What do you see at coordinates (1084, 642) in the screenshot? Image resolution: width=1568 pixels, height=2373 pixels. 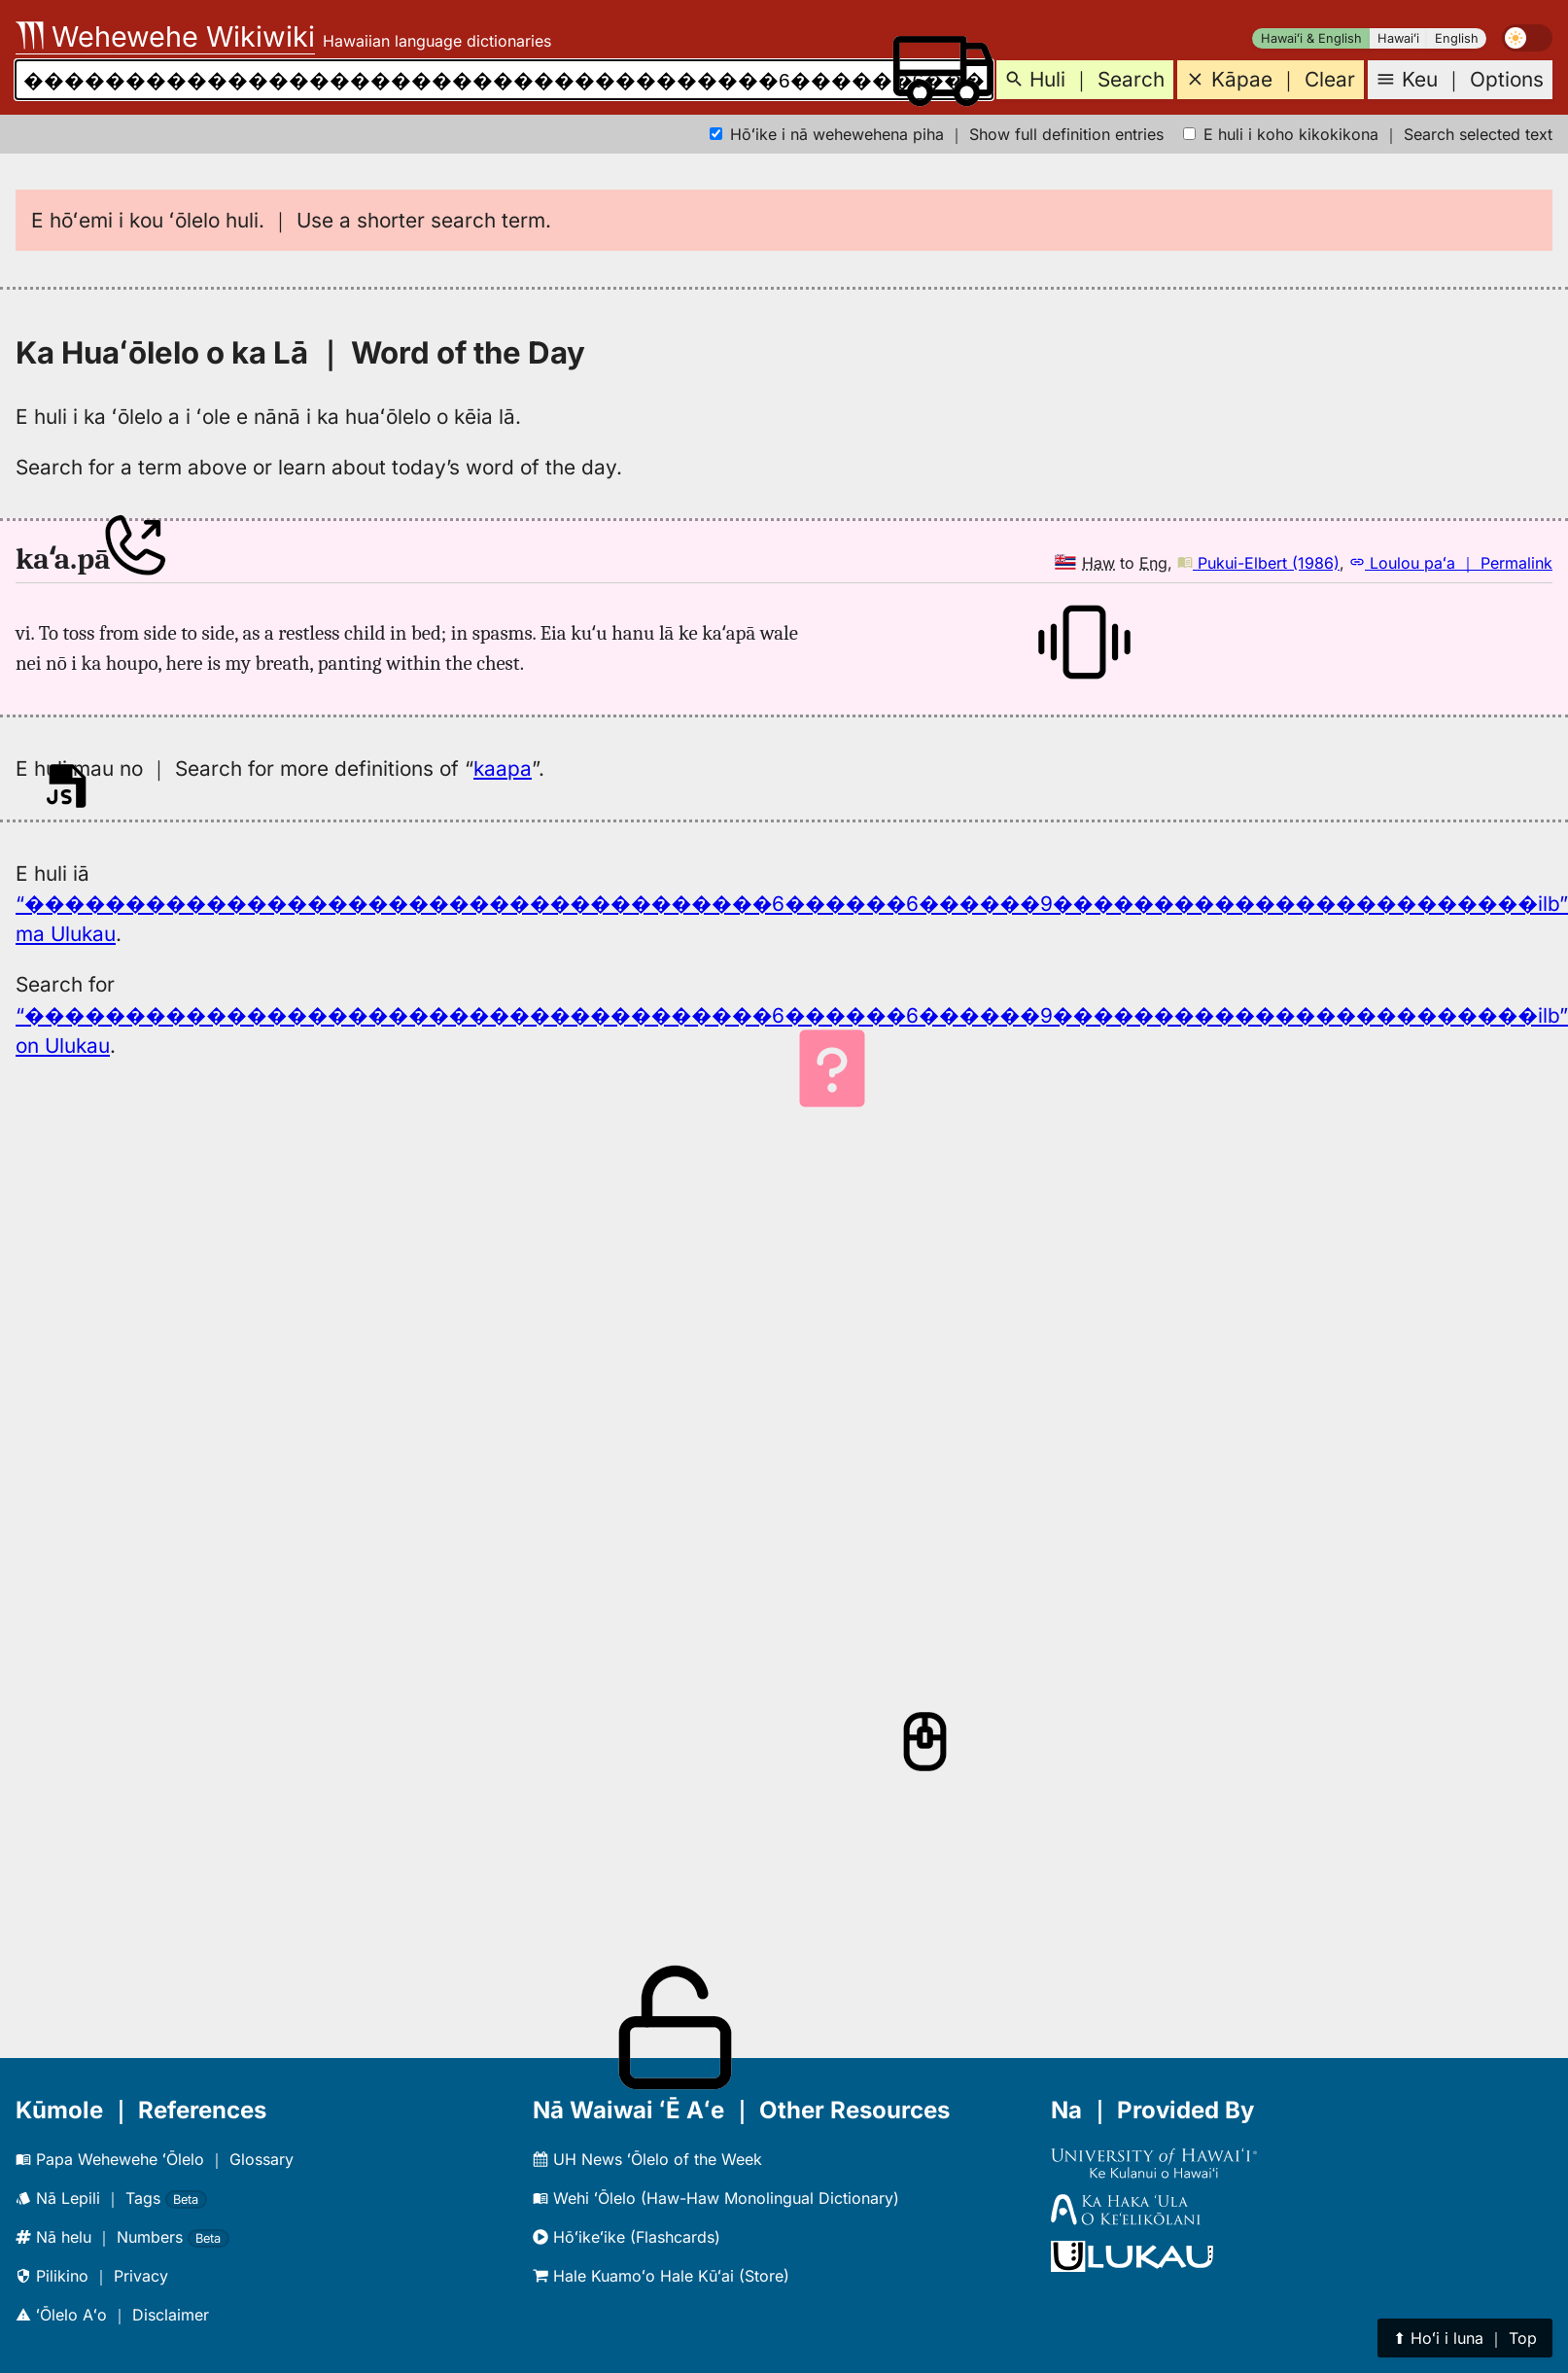 I see `enable vibrate mode on your device` at bounding box center [1084, 642].